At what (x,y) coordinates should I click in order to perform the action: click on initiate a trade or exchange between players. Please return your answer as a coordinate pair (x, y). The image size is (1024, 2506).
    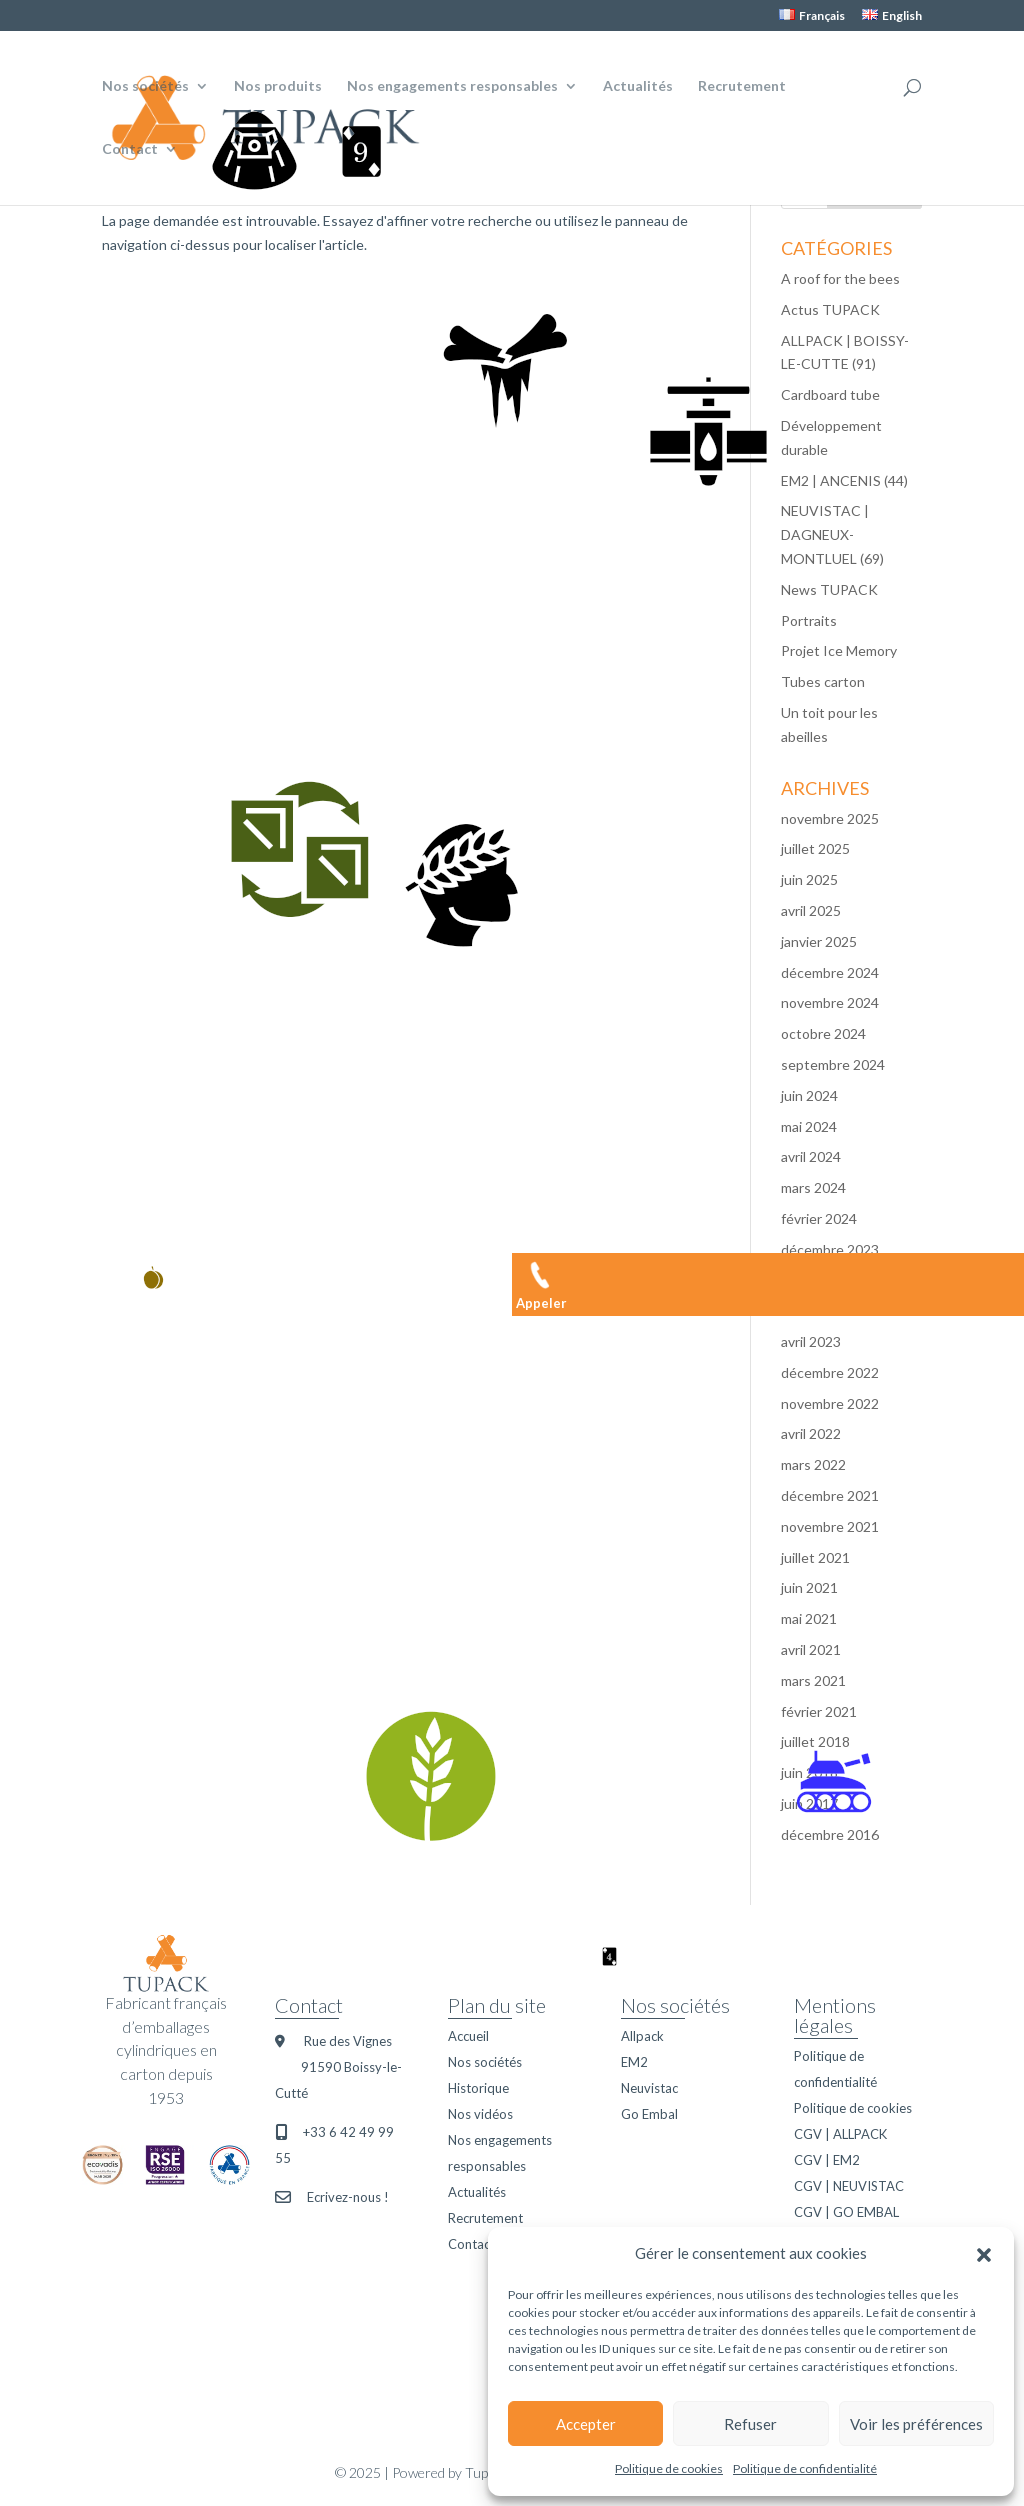
    Looking at the image, I should click on (300, 850).